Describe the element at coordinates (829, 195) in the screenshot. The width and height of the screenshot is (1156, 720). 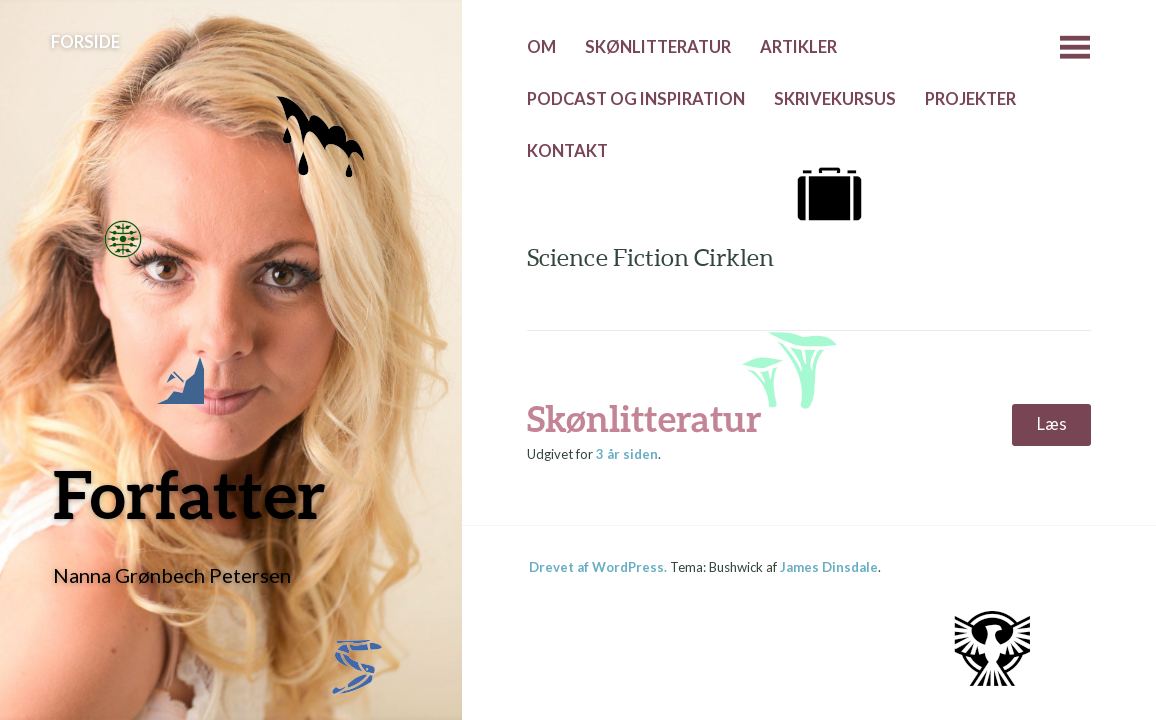
I see `access travel or trip planning features` at that location.